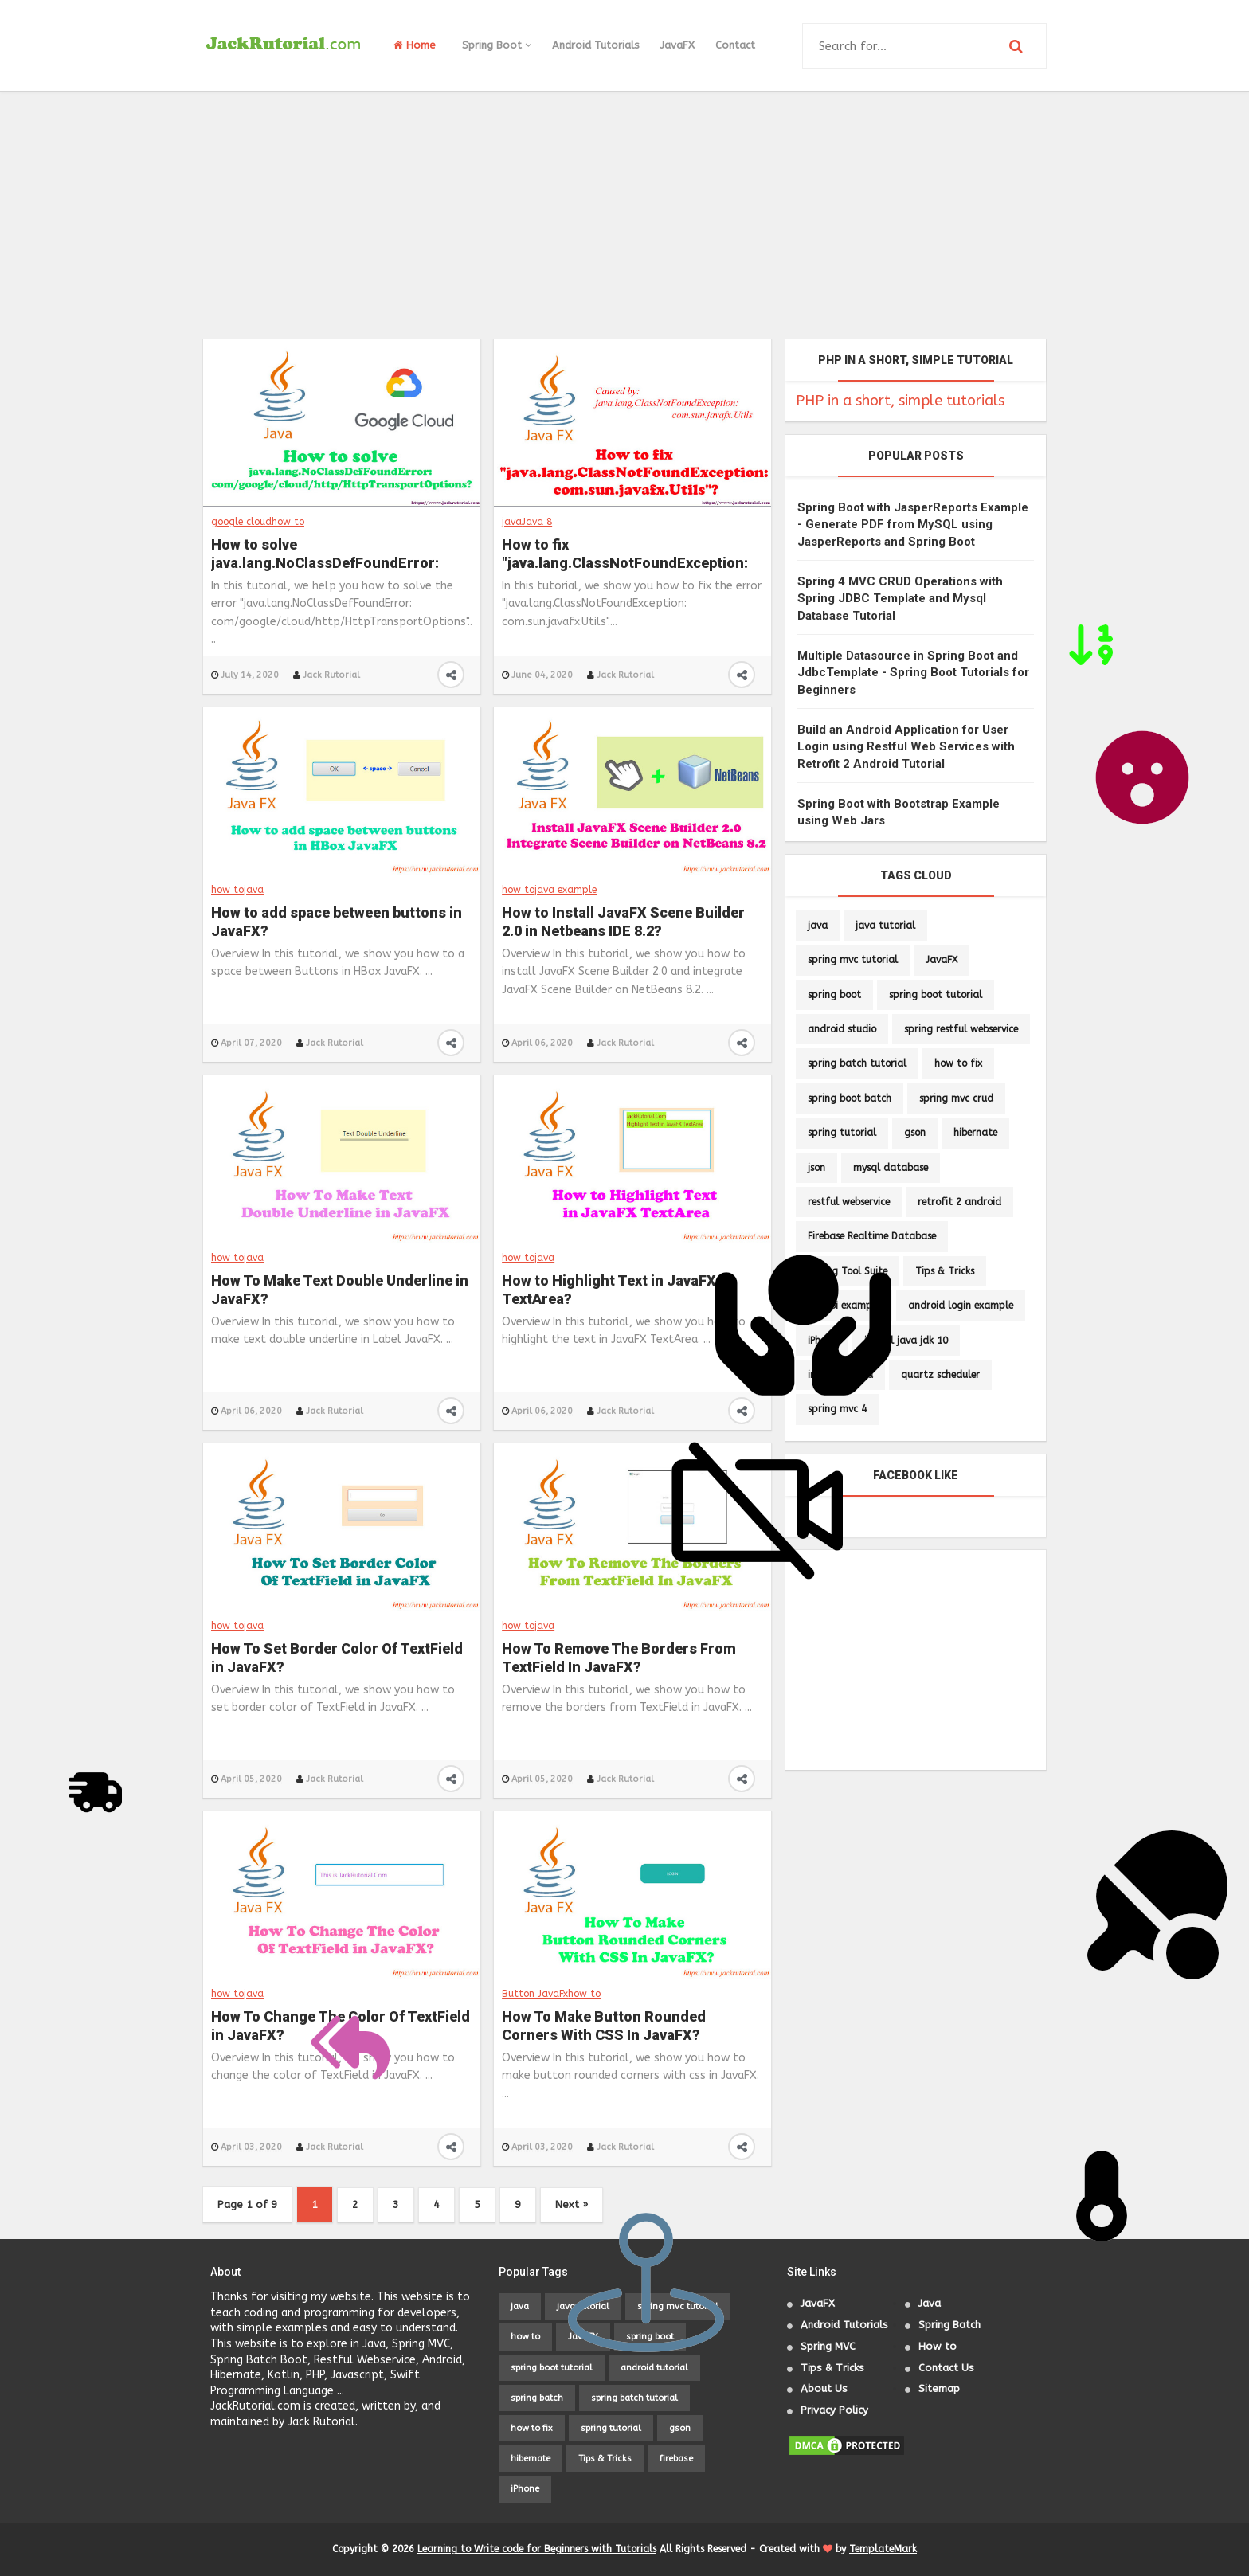  Describe the element at coordinates (1142, 777) in the screenshot. I see `indicates a surprise or unexpected event notification` at that location.